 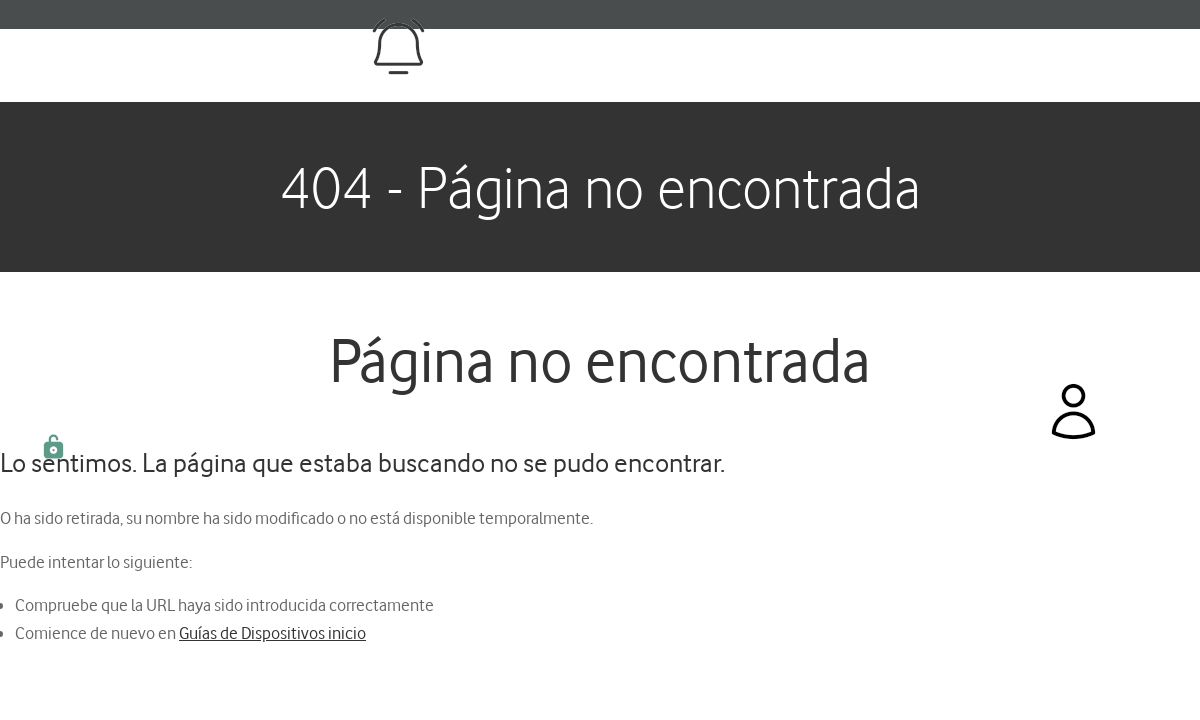 I want to click on unlock a secured item or feature, so click(x=53, y=446).